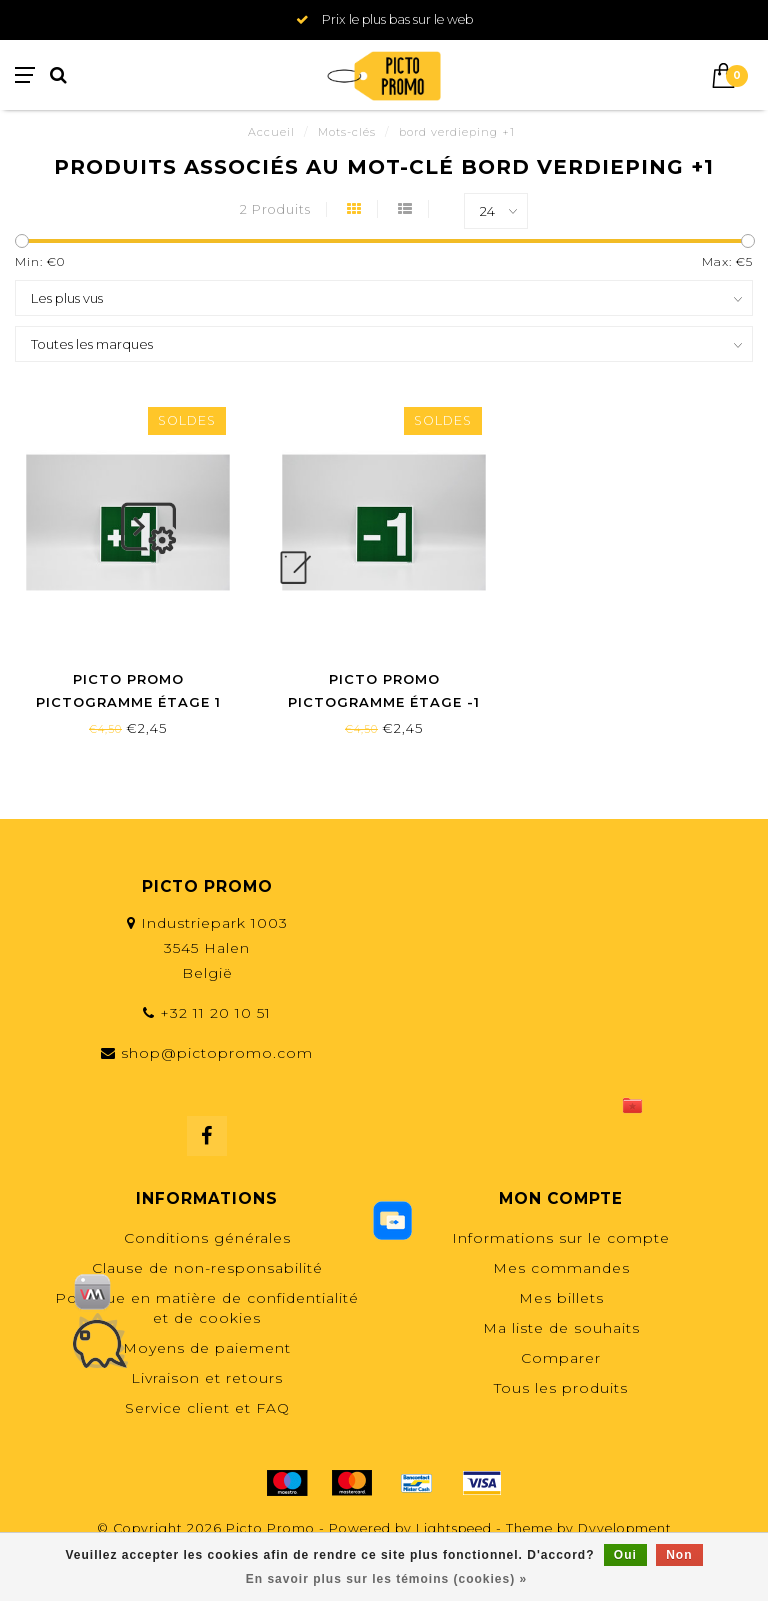  What do you see at coordinates (392, 1220) in the screenshot?
I see `switch between open windows or applications` at bounding box center [392, 1220].